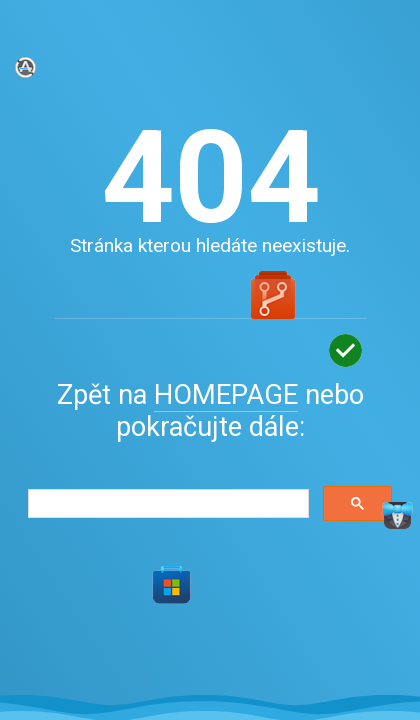 The width and height of the screenshot is (420, 720). What do you see at coordinates (171, 585) in the screenshot?
I see `open the Microsoft Store app` at bounding box center [171, 585].